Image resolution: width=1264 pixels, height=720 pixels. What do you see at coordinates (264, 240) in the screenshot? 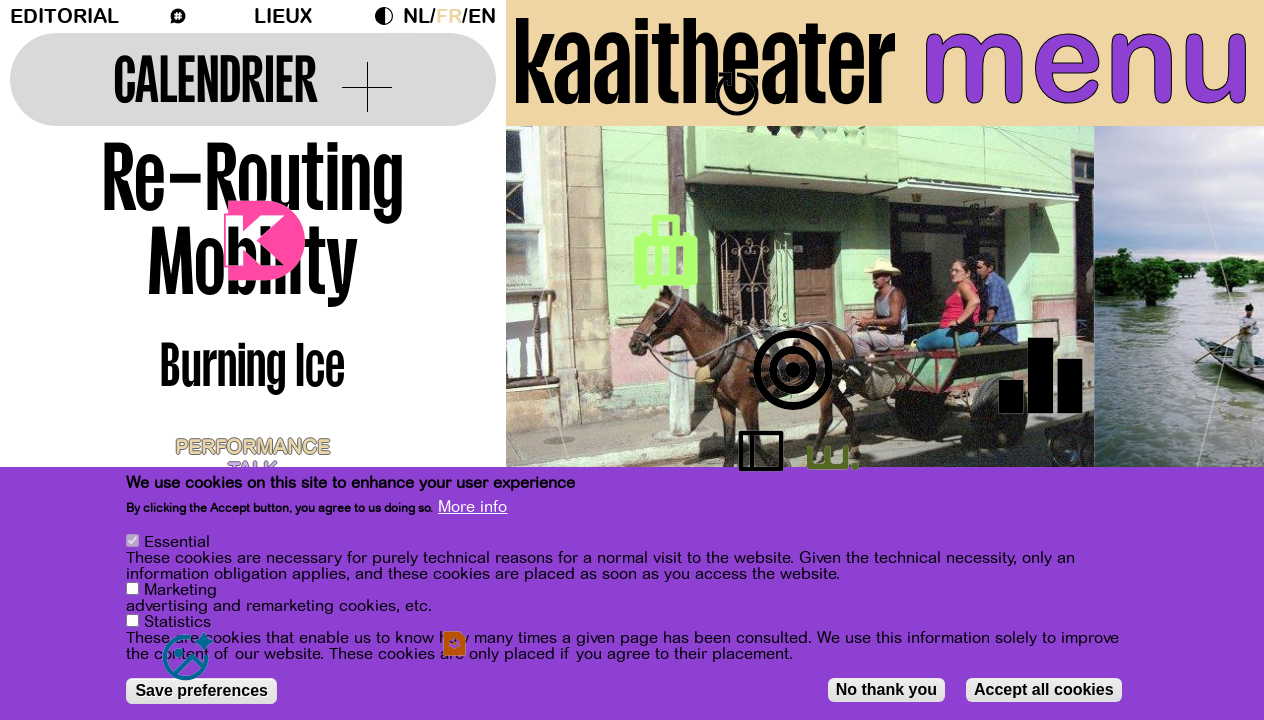
I see `visit Digi-Key Electronics website` at bounding box center [264, 240].